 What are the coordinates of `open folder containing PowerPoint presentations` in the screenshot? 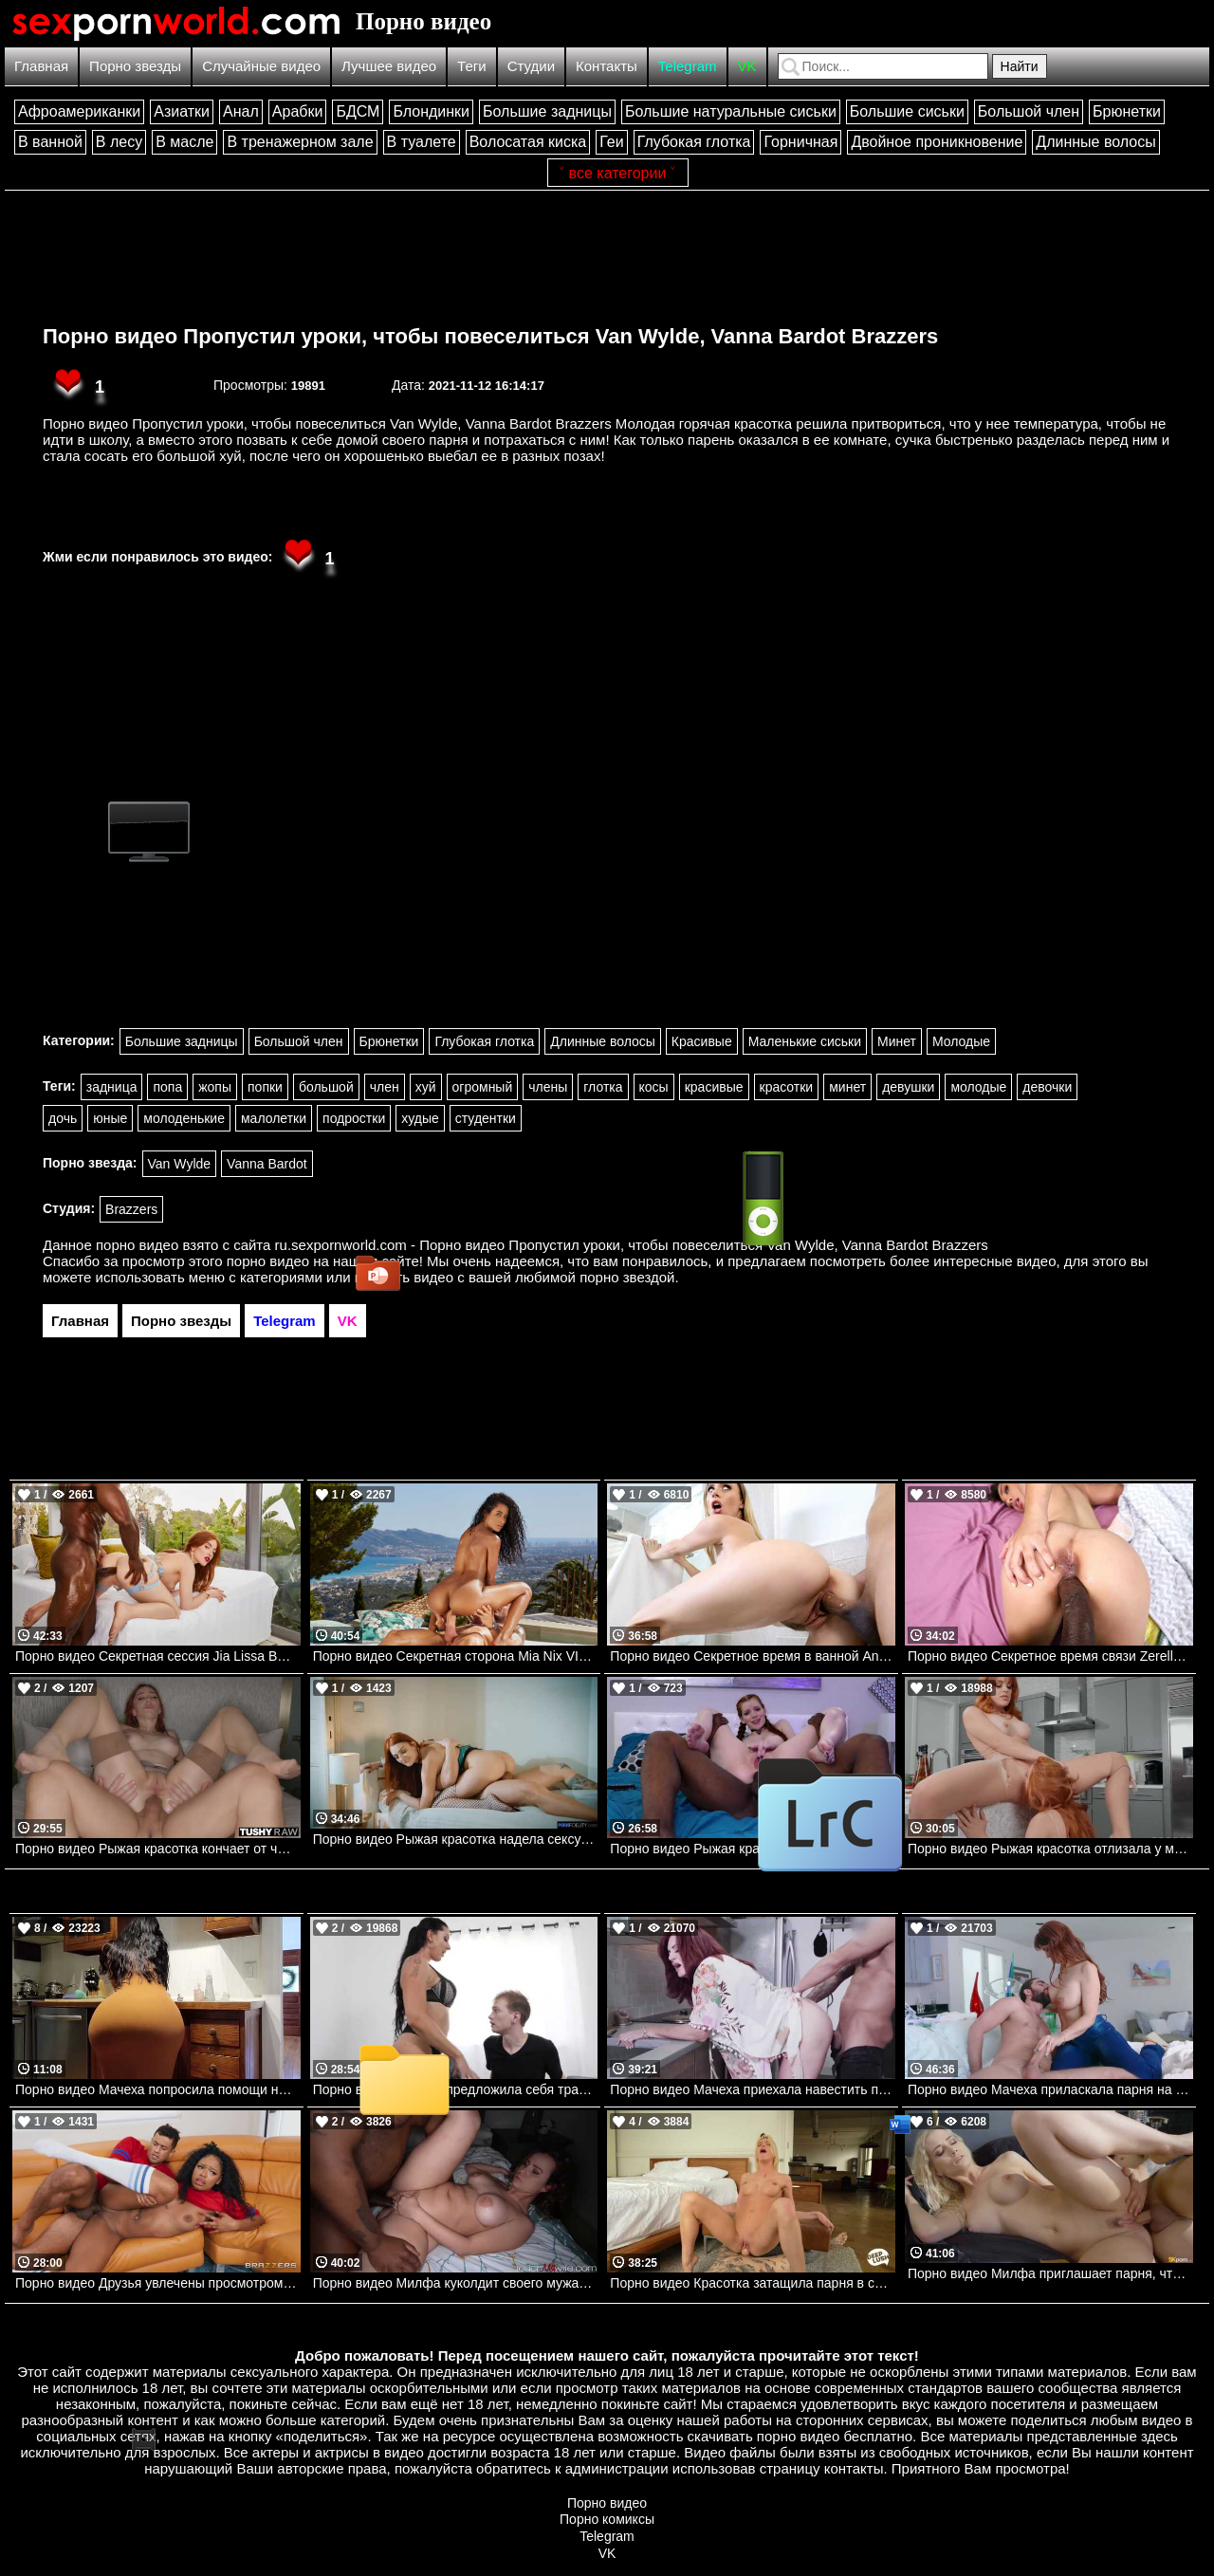 It's located at (377, 1274).